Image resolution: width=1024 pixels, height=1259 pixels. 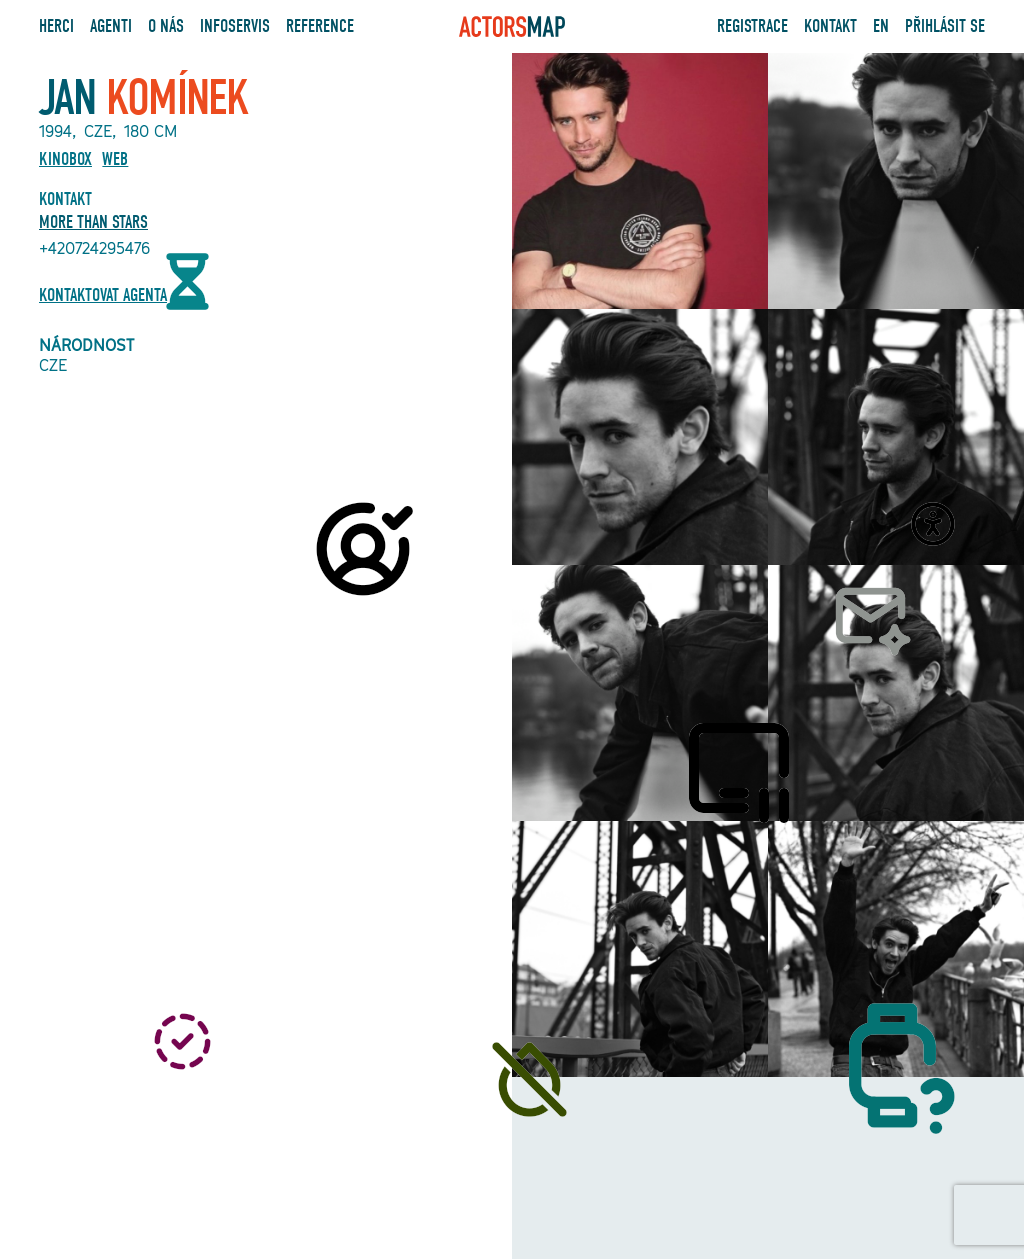 I want to click on AI-powered email or smart compose feature, so click(x=870, y=615).